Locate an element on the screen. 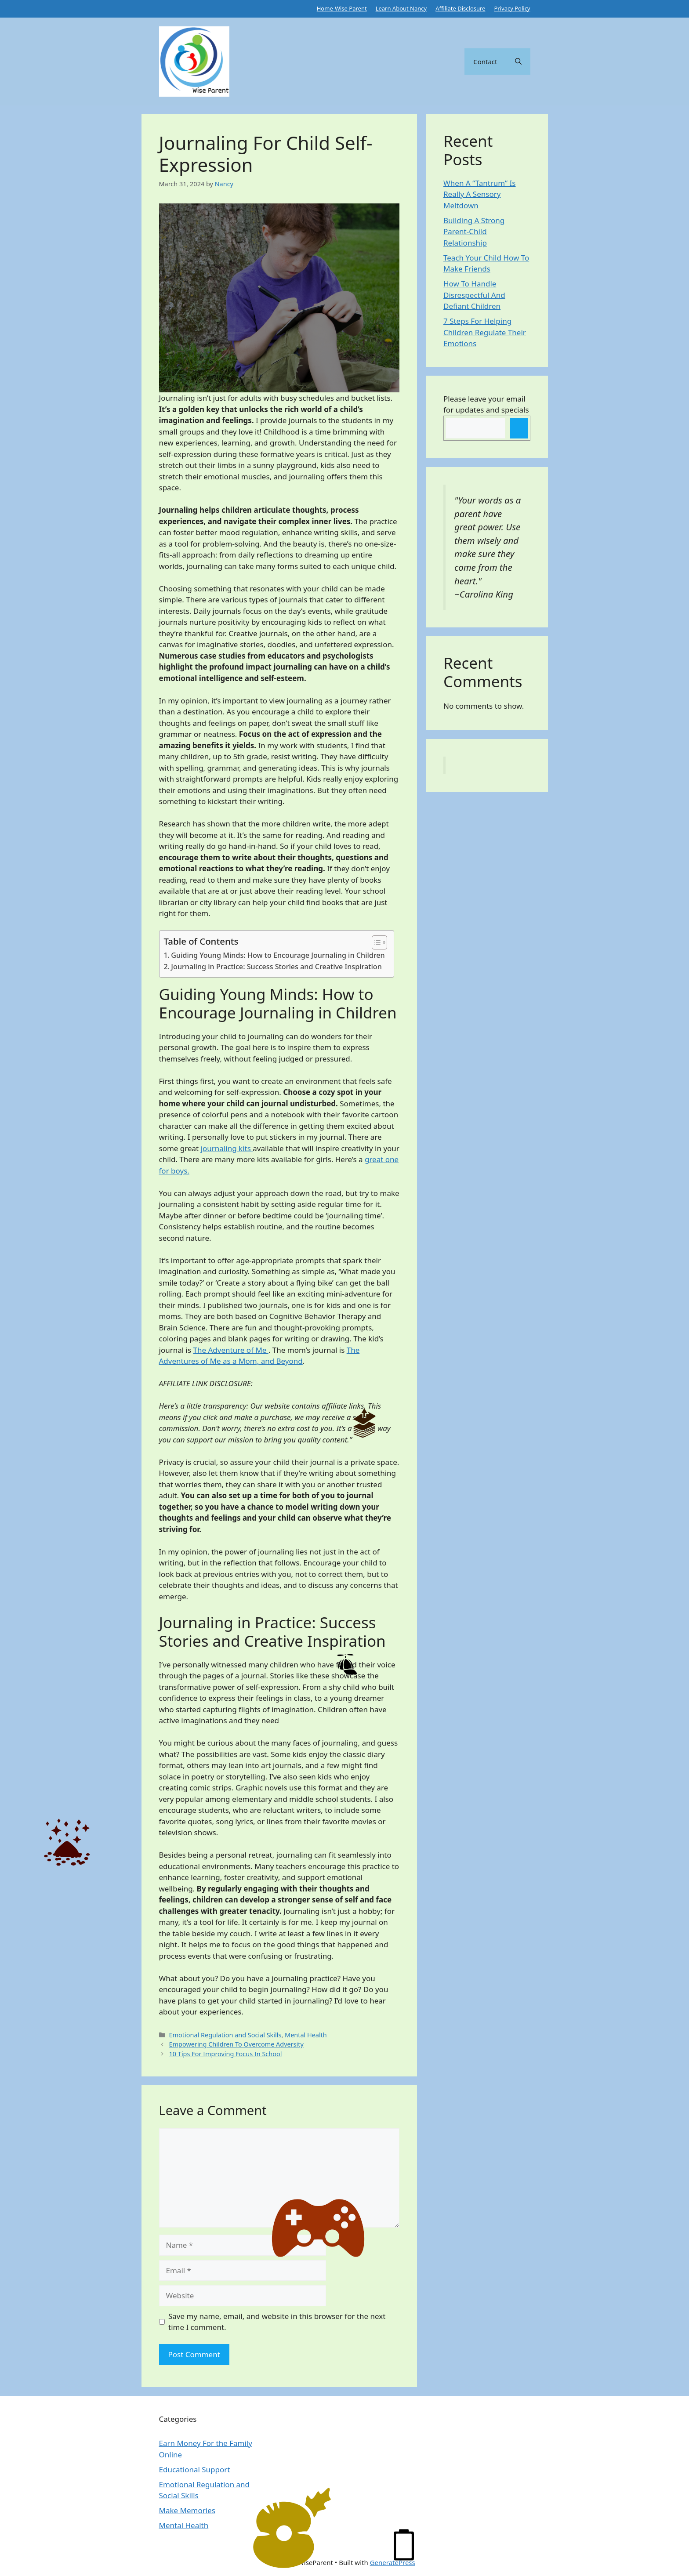 The image size is (689, 2576). select a playful or childlike avatar accessory is located at coordinates (347, 1664).